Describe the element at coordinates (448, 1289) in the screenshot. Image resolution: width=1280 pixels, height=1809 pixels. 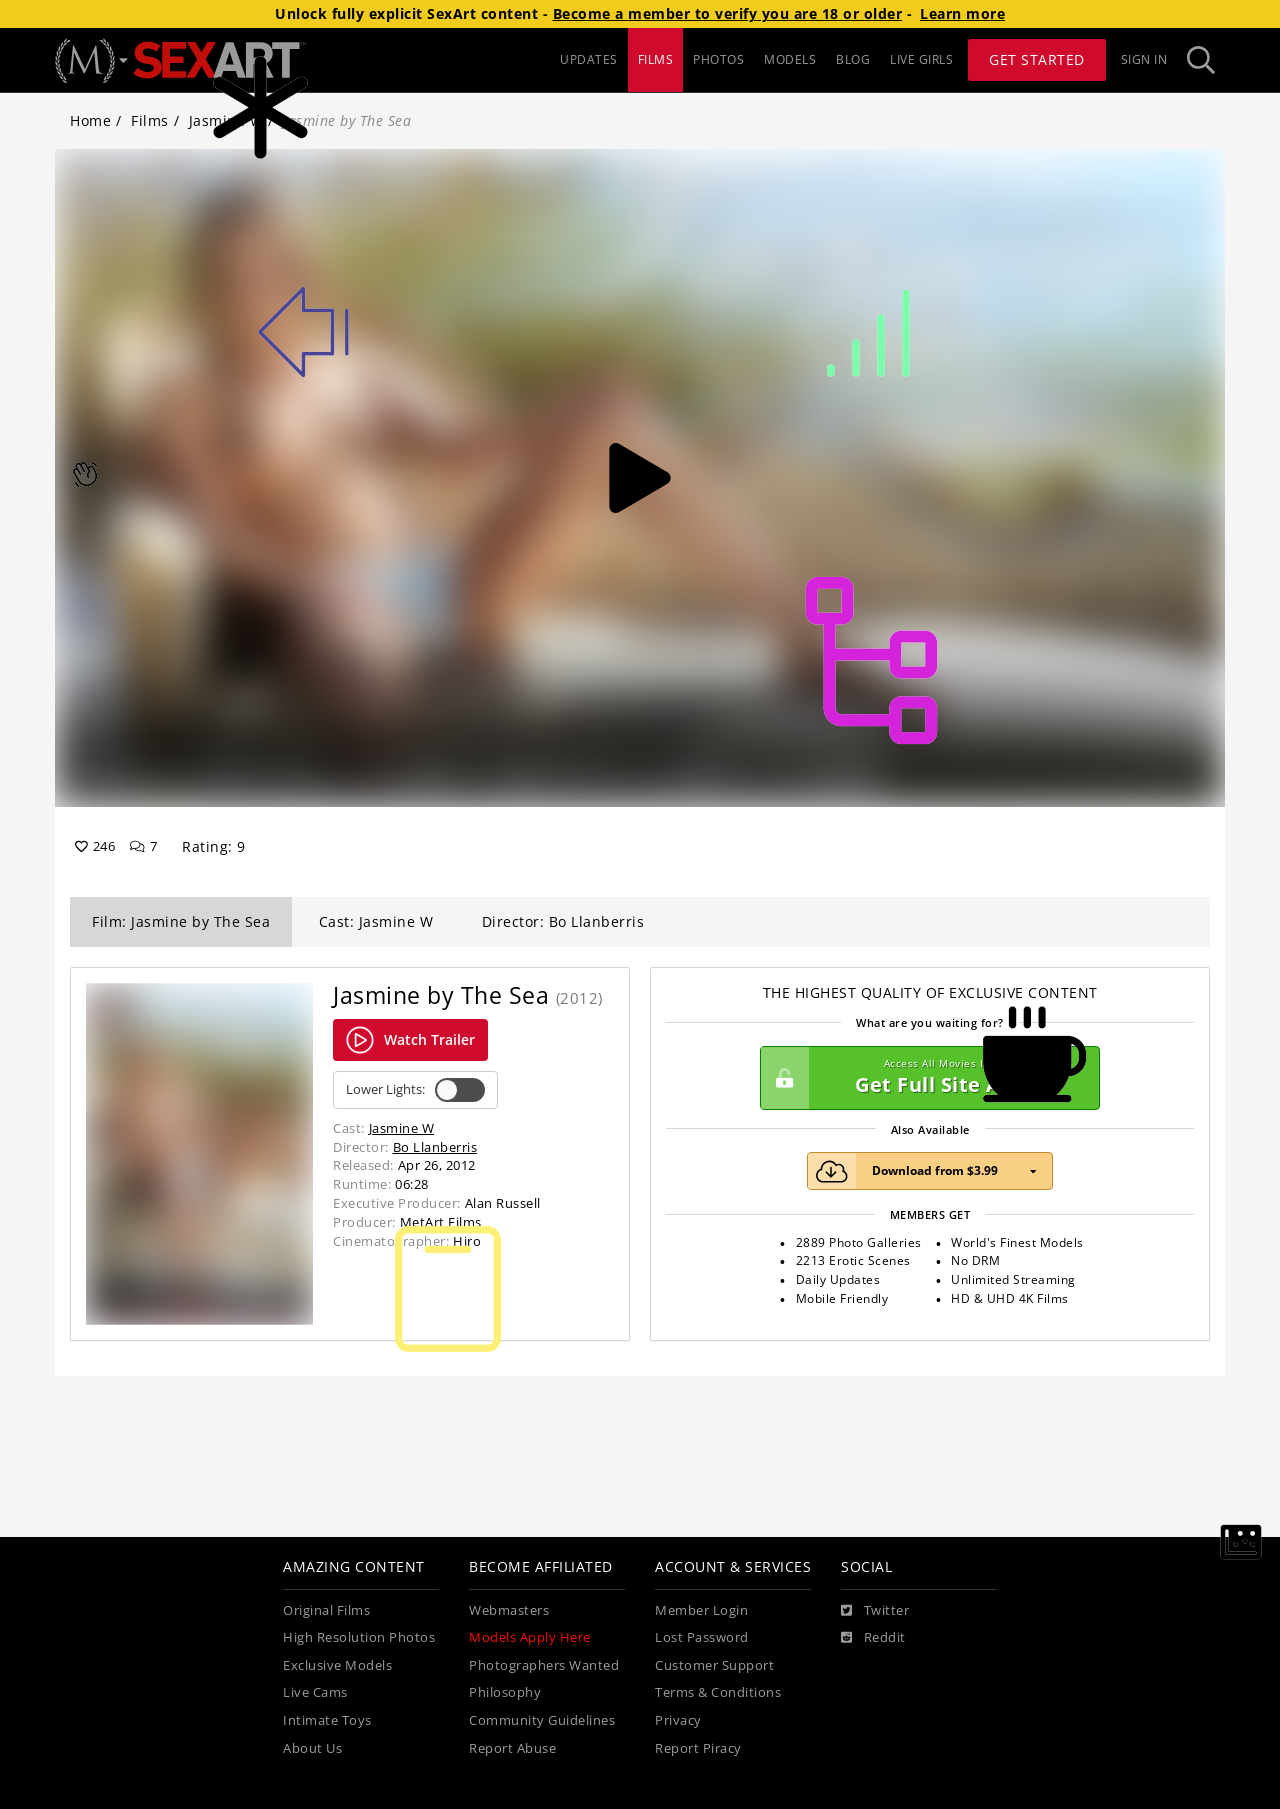
I see `tablet device with speaker` at that location.